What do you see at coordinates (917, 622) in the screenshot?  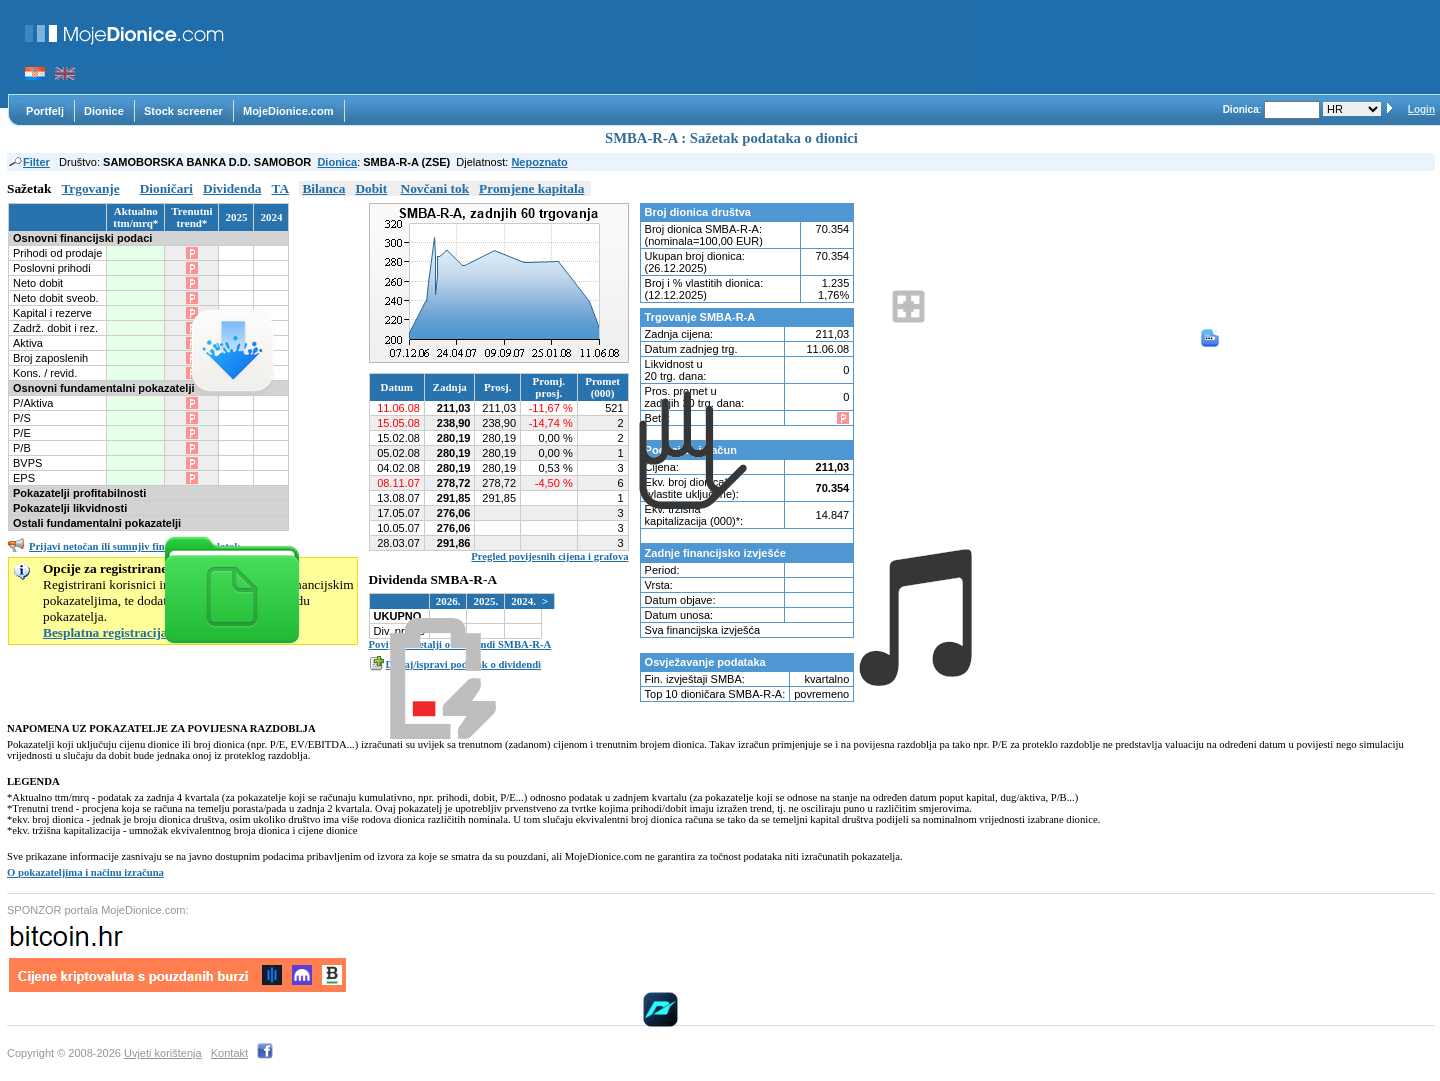 I see `open the music app` at bounding box center [917, 622].